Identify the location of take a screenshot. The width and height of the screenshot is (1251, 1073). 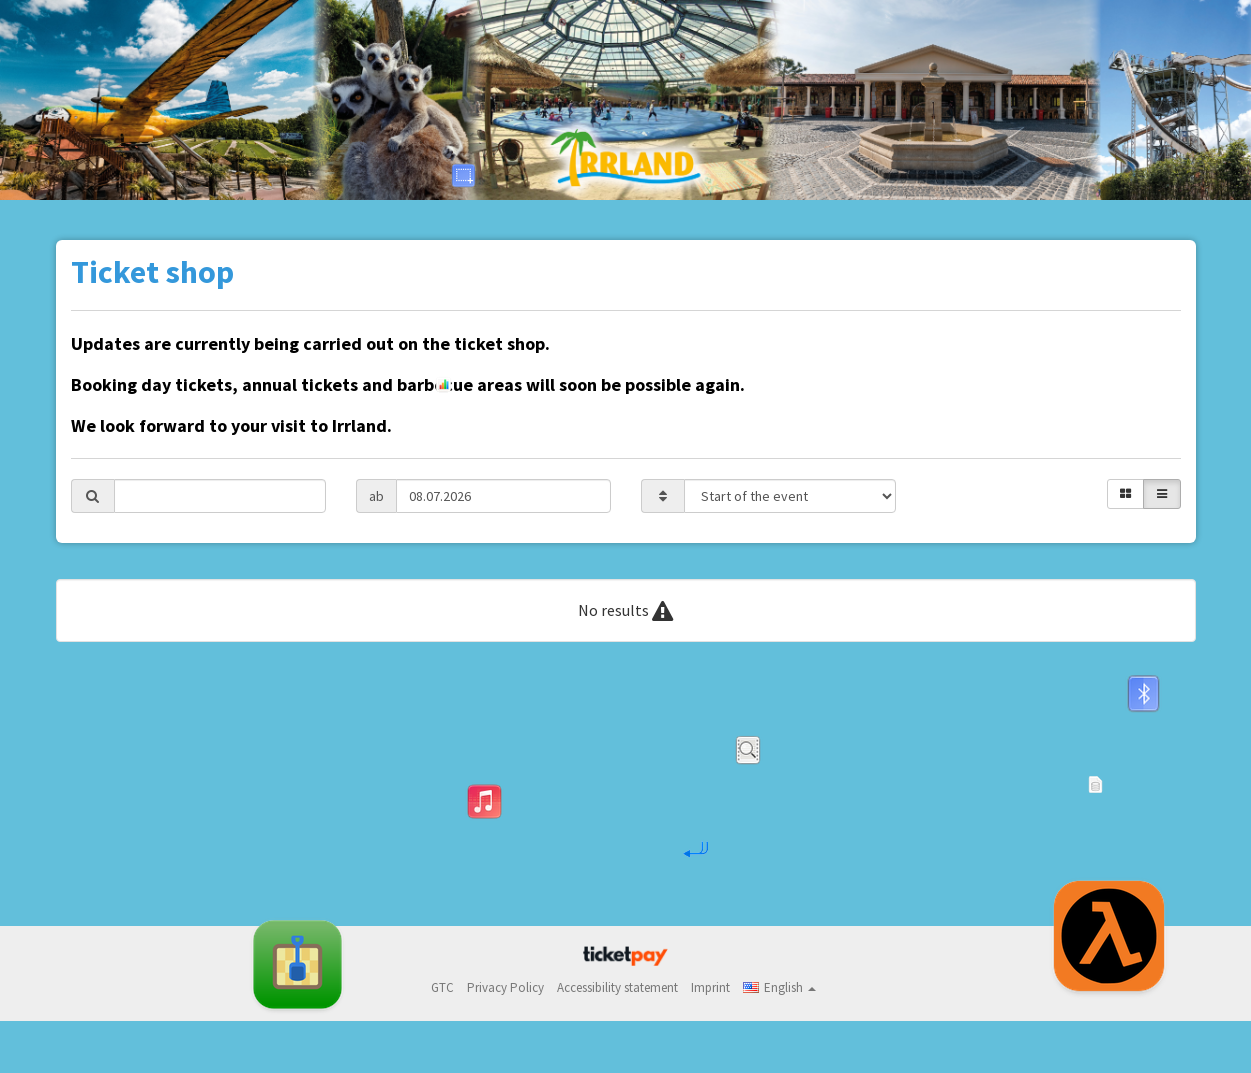
(463, 175).